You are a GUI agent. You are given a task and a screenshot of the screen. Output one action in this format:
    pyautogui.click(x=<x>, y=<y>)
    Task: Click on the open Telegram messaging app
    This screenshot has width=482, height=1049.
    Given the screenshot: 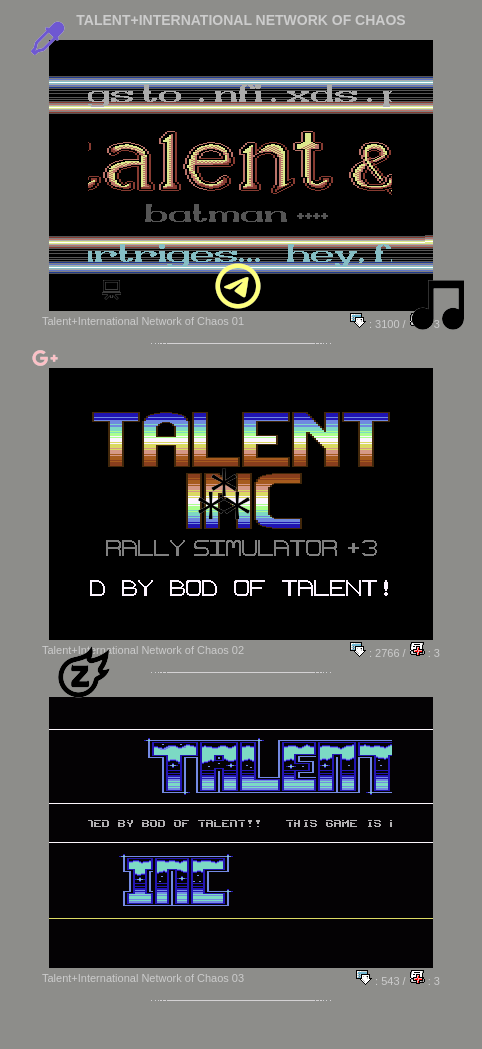 What is the action you would take?
    pyautogui.click(x=238, y=286)
    